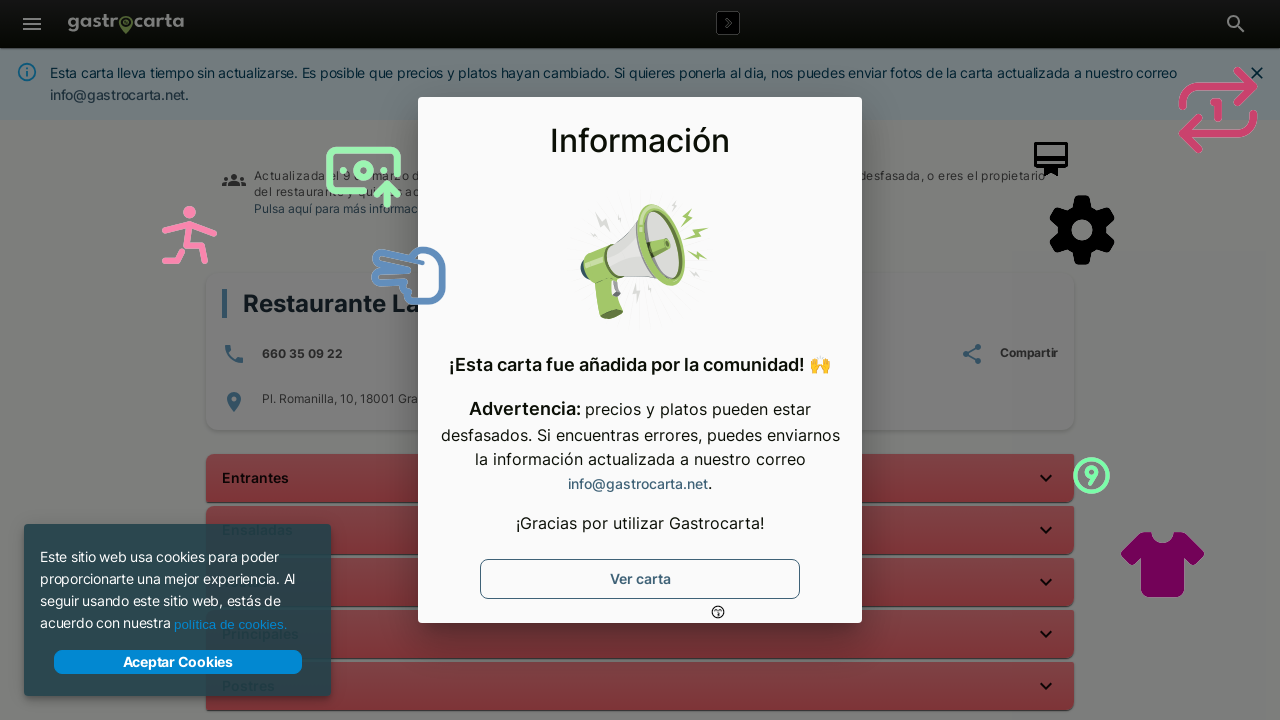 The height and width of the screenshot is (720, 1280). I want to click on repeat current track once, so click(1218, 110).